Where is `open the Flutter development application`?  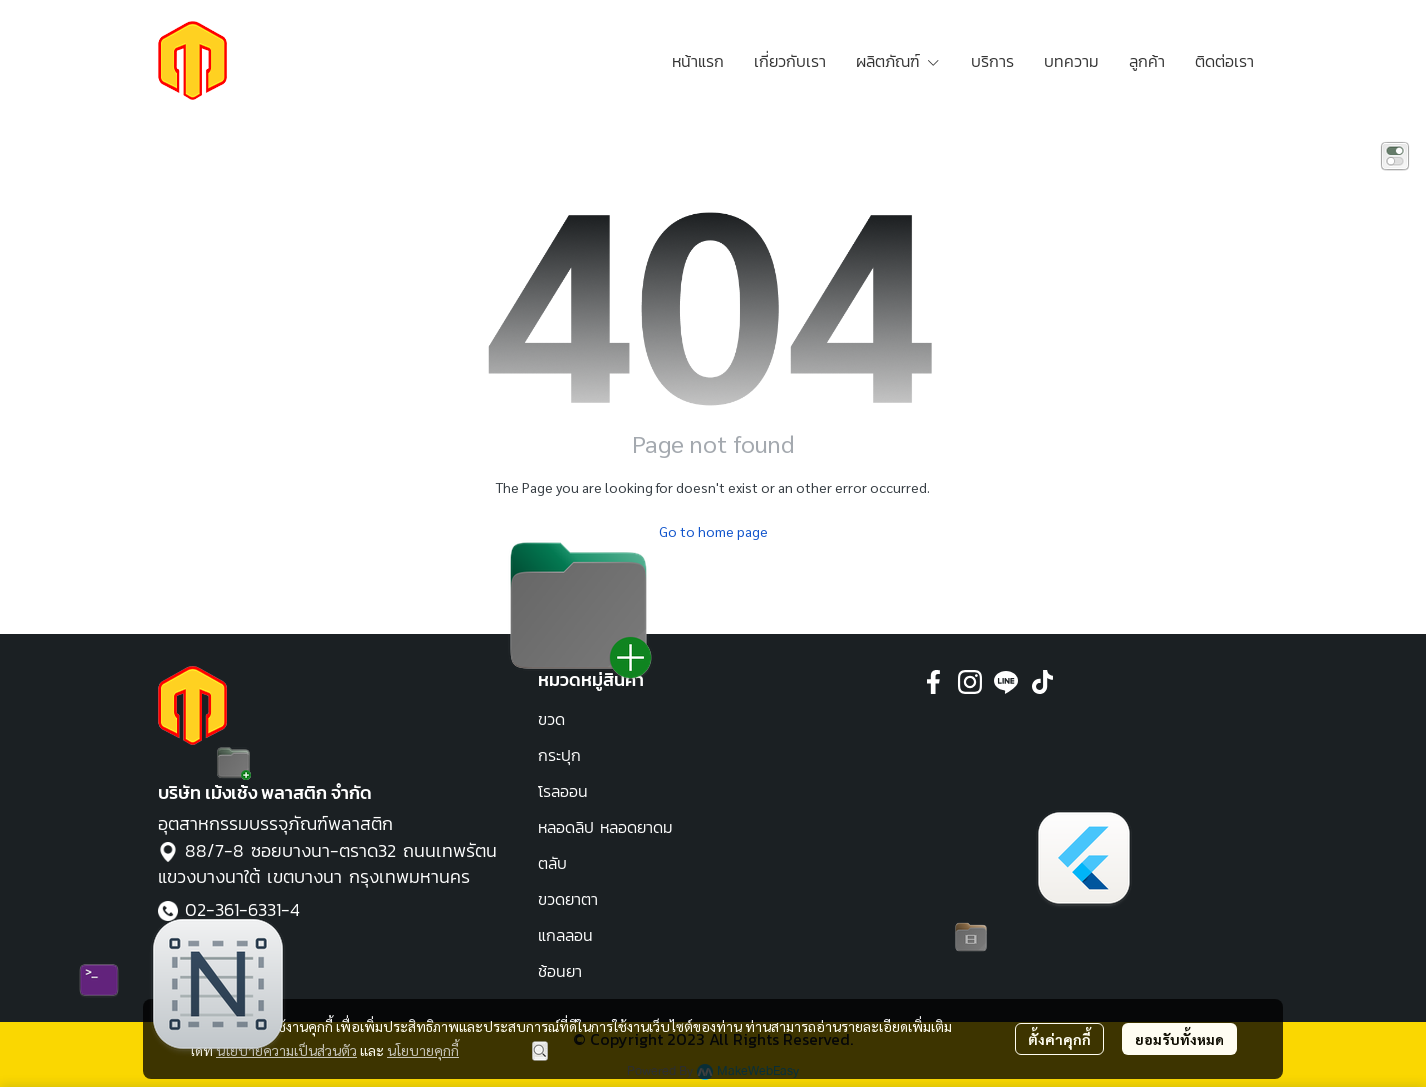
open the Flutter development application is located at coordinates (1084, 858).